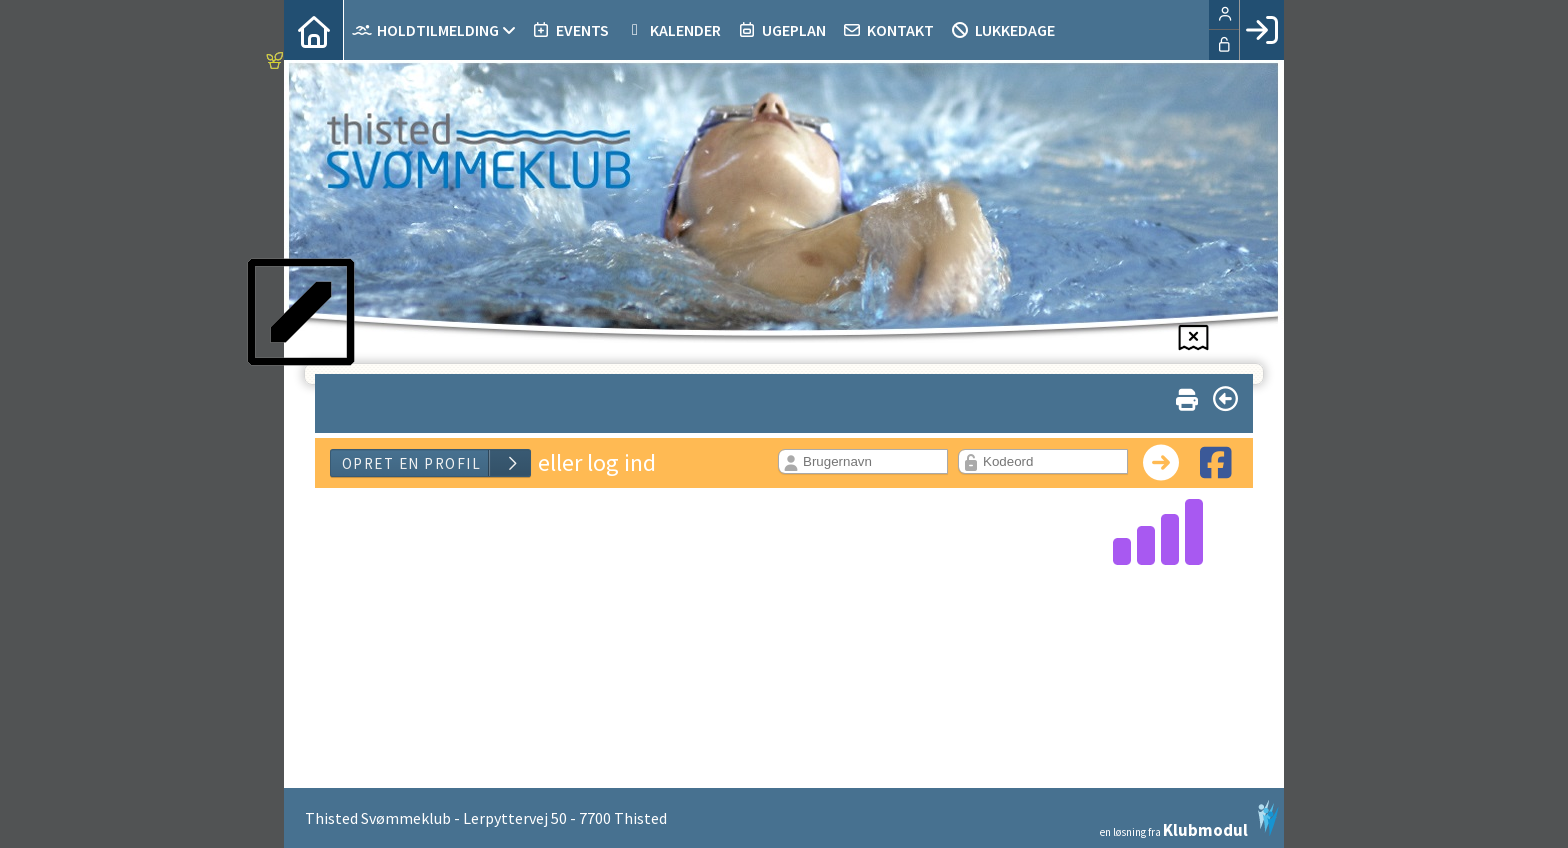 The height and width of the screenshot is (848, 1568). Describe the element at coordinates (301, 312) in the screenshot. I see `indicates a file ignored in diff comparison` at that location.